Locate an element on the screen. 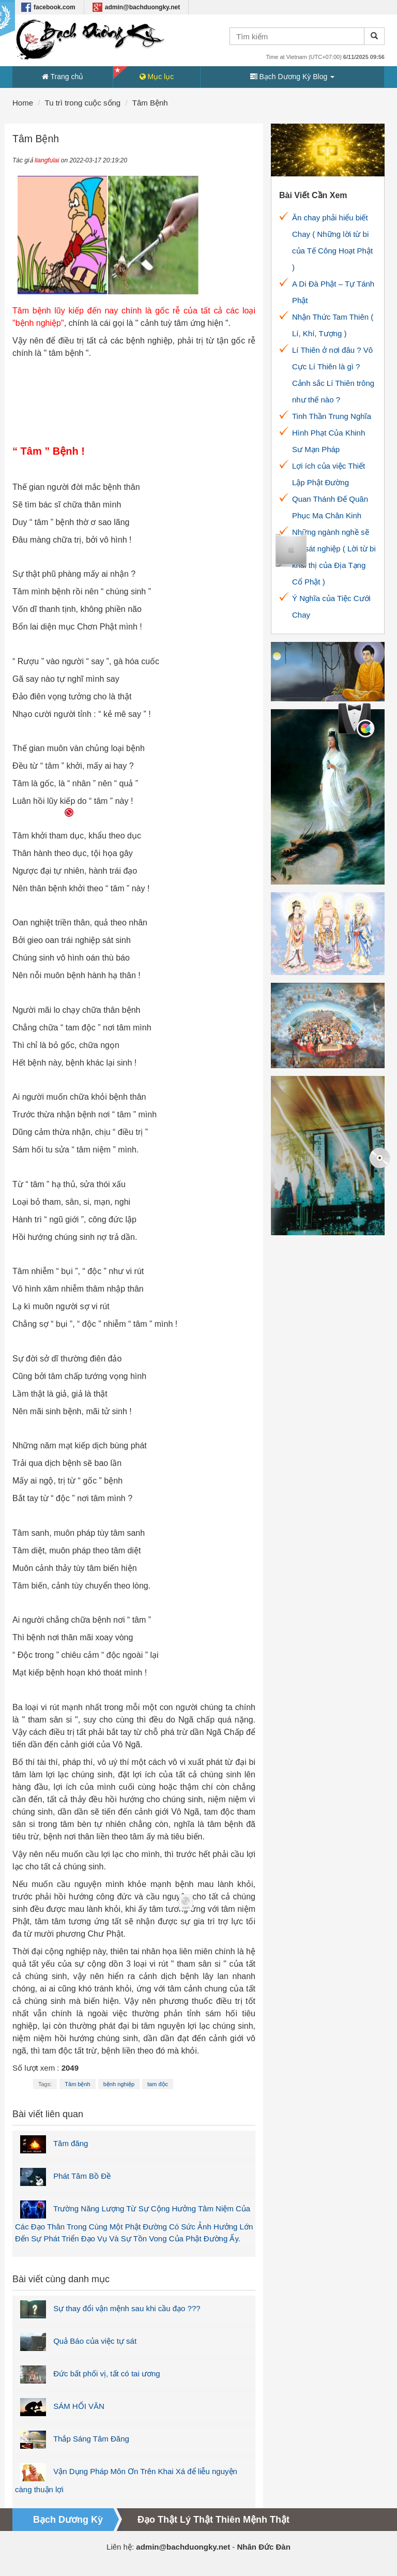 Image resolution: width=397 pixels, height=2576 pixels. launch display calibrator tool is located at coordinates (356, 720).